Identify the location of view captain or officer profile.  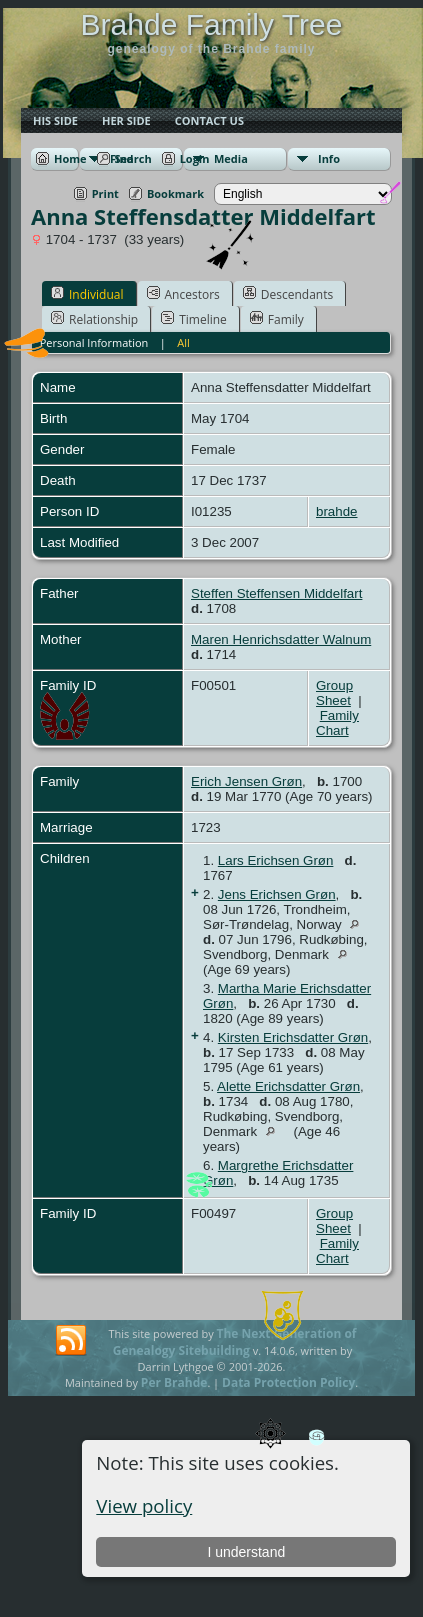
(26, 344).